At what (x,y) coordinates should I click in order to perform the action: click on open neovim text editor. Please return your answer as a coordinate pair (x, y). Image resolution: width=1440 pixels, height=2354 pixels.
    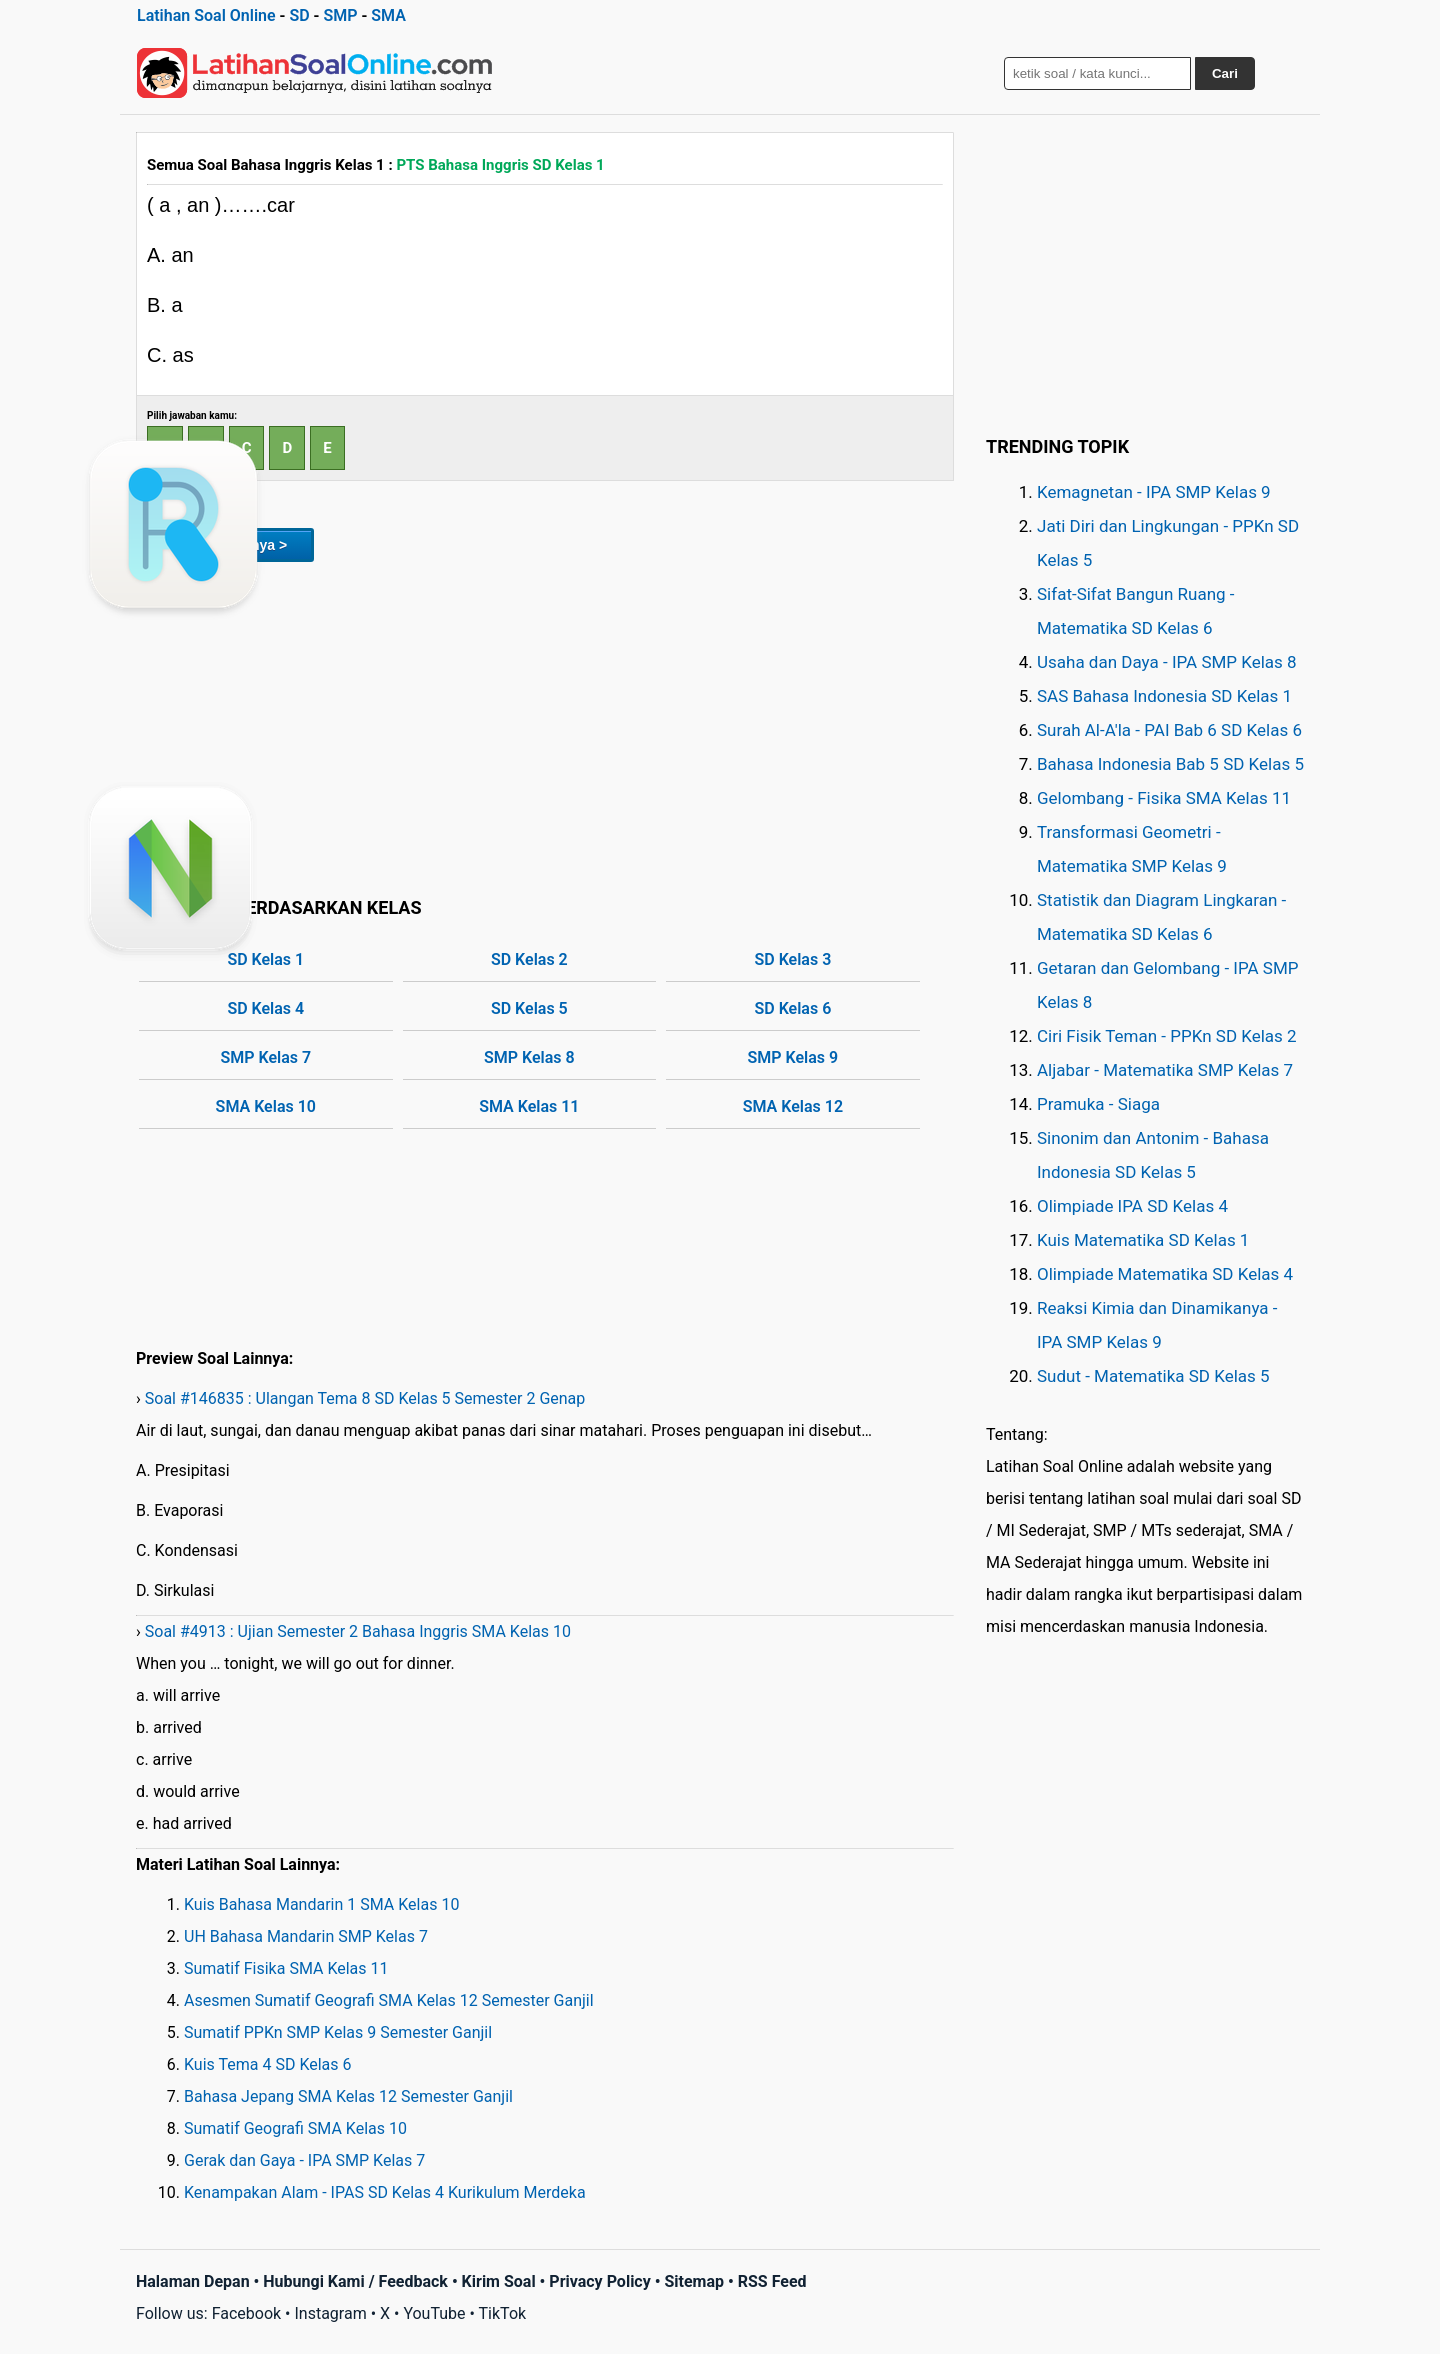
    Looking at the image, I should click on (170, 868).